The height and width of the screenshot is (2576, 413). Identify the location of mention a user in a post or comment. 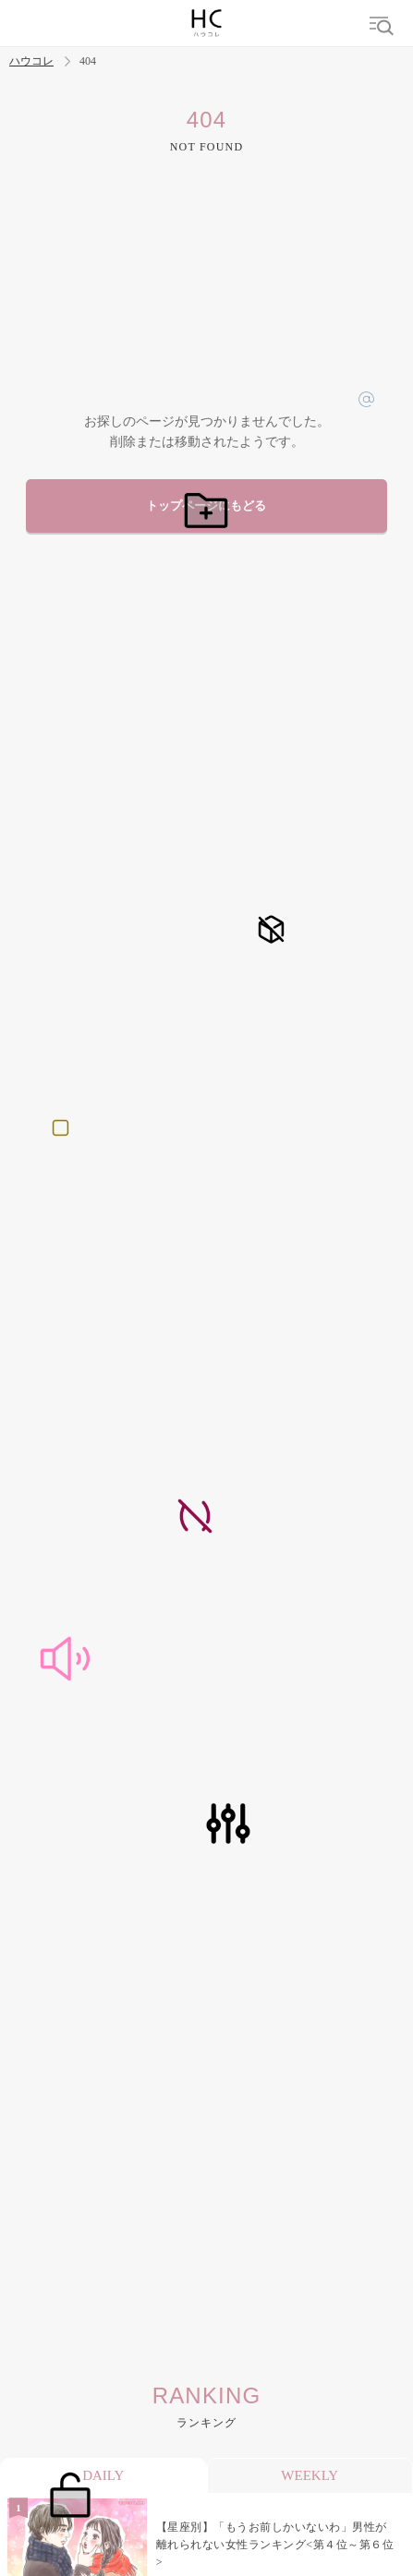
(366, 399).